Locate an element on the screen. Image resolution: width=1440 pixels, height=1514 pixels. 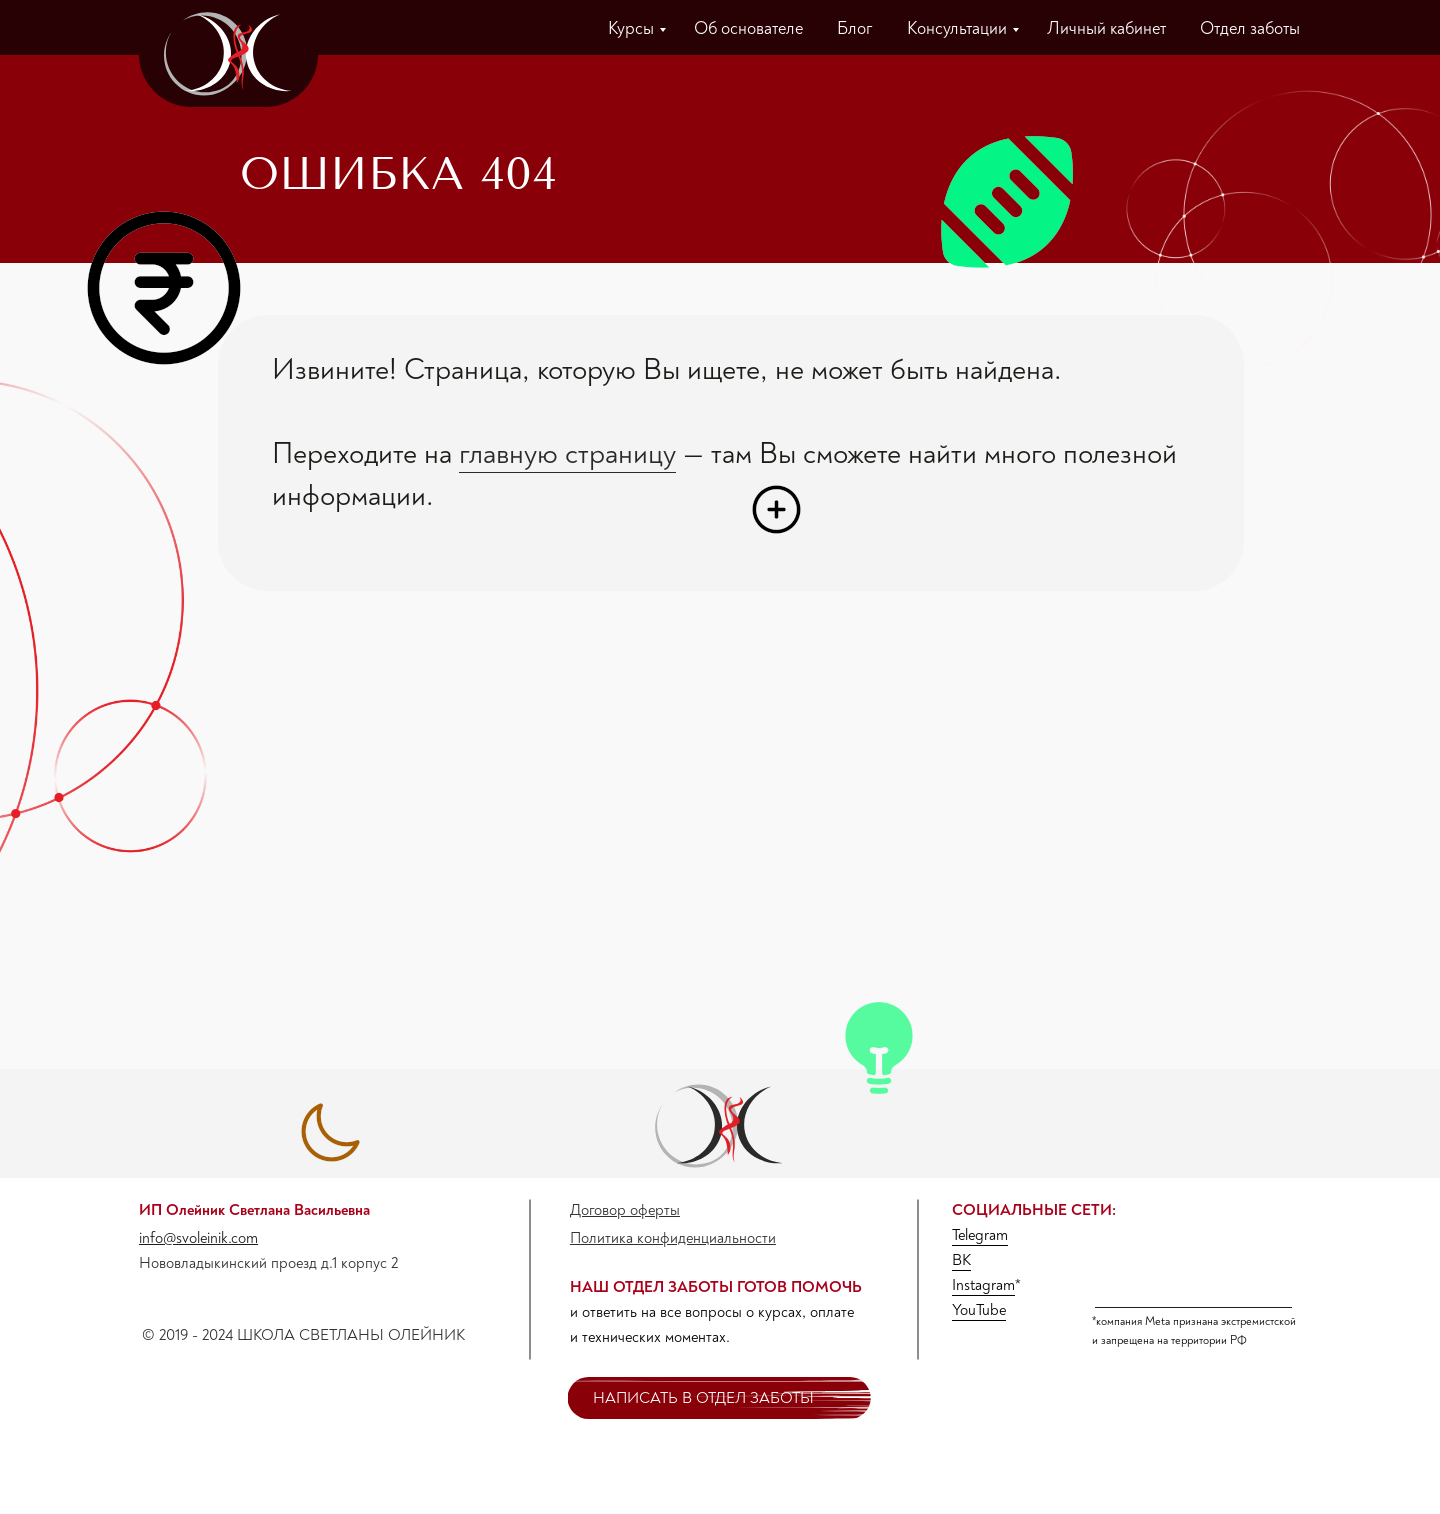
view tips or suggestions is located at coordinates (879, 1048).